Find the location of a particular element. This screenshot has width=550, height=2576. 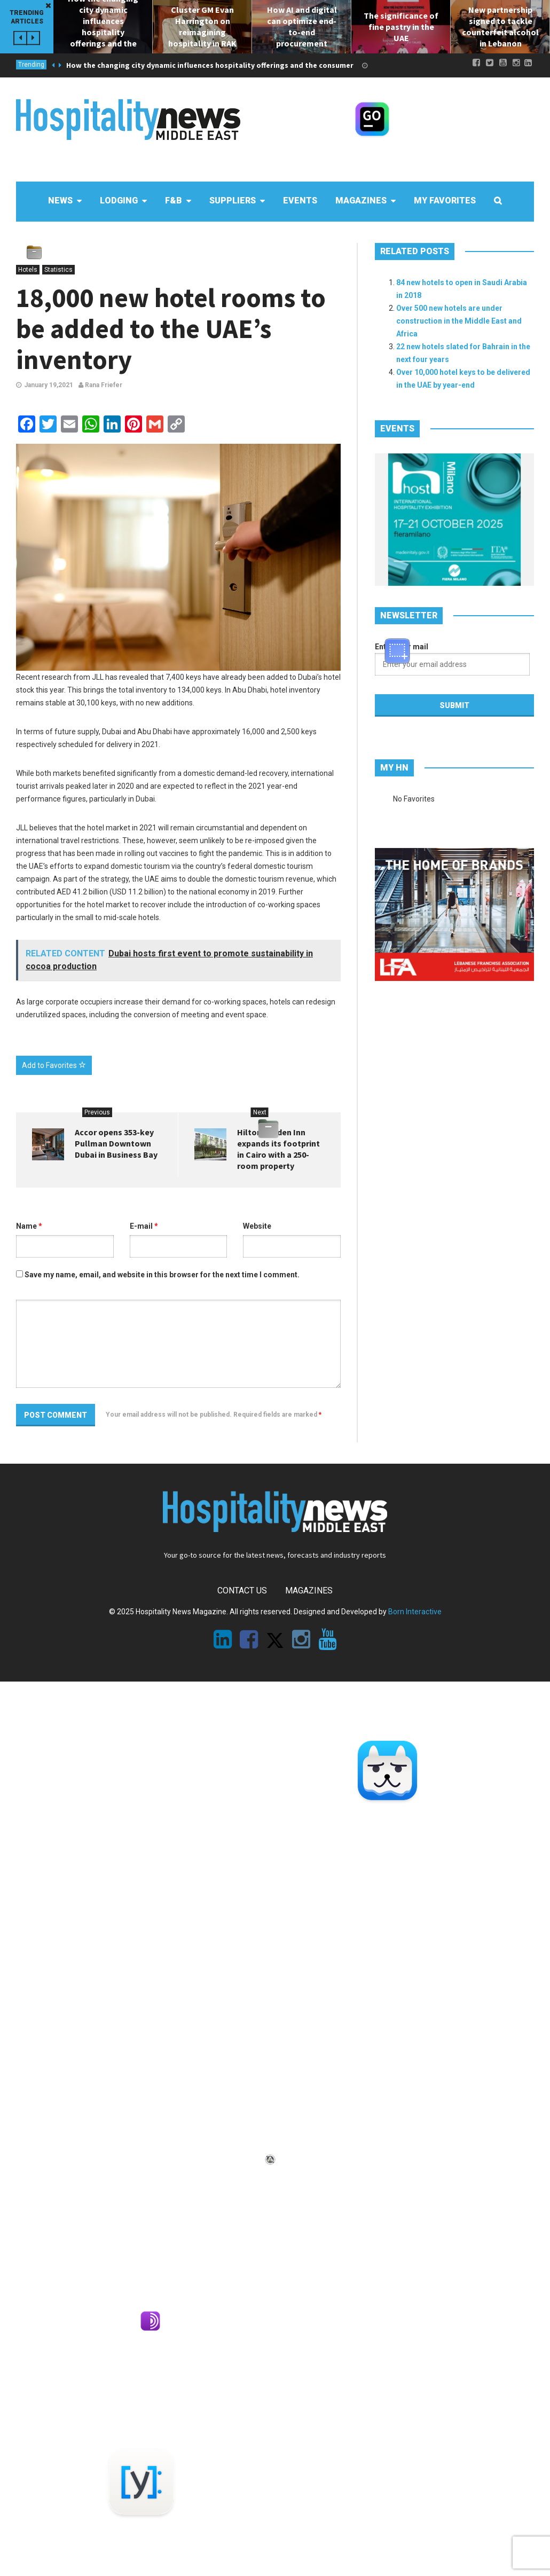

open the file manager application is located at coordinates (34, 252).